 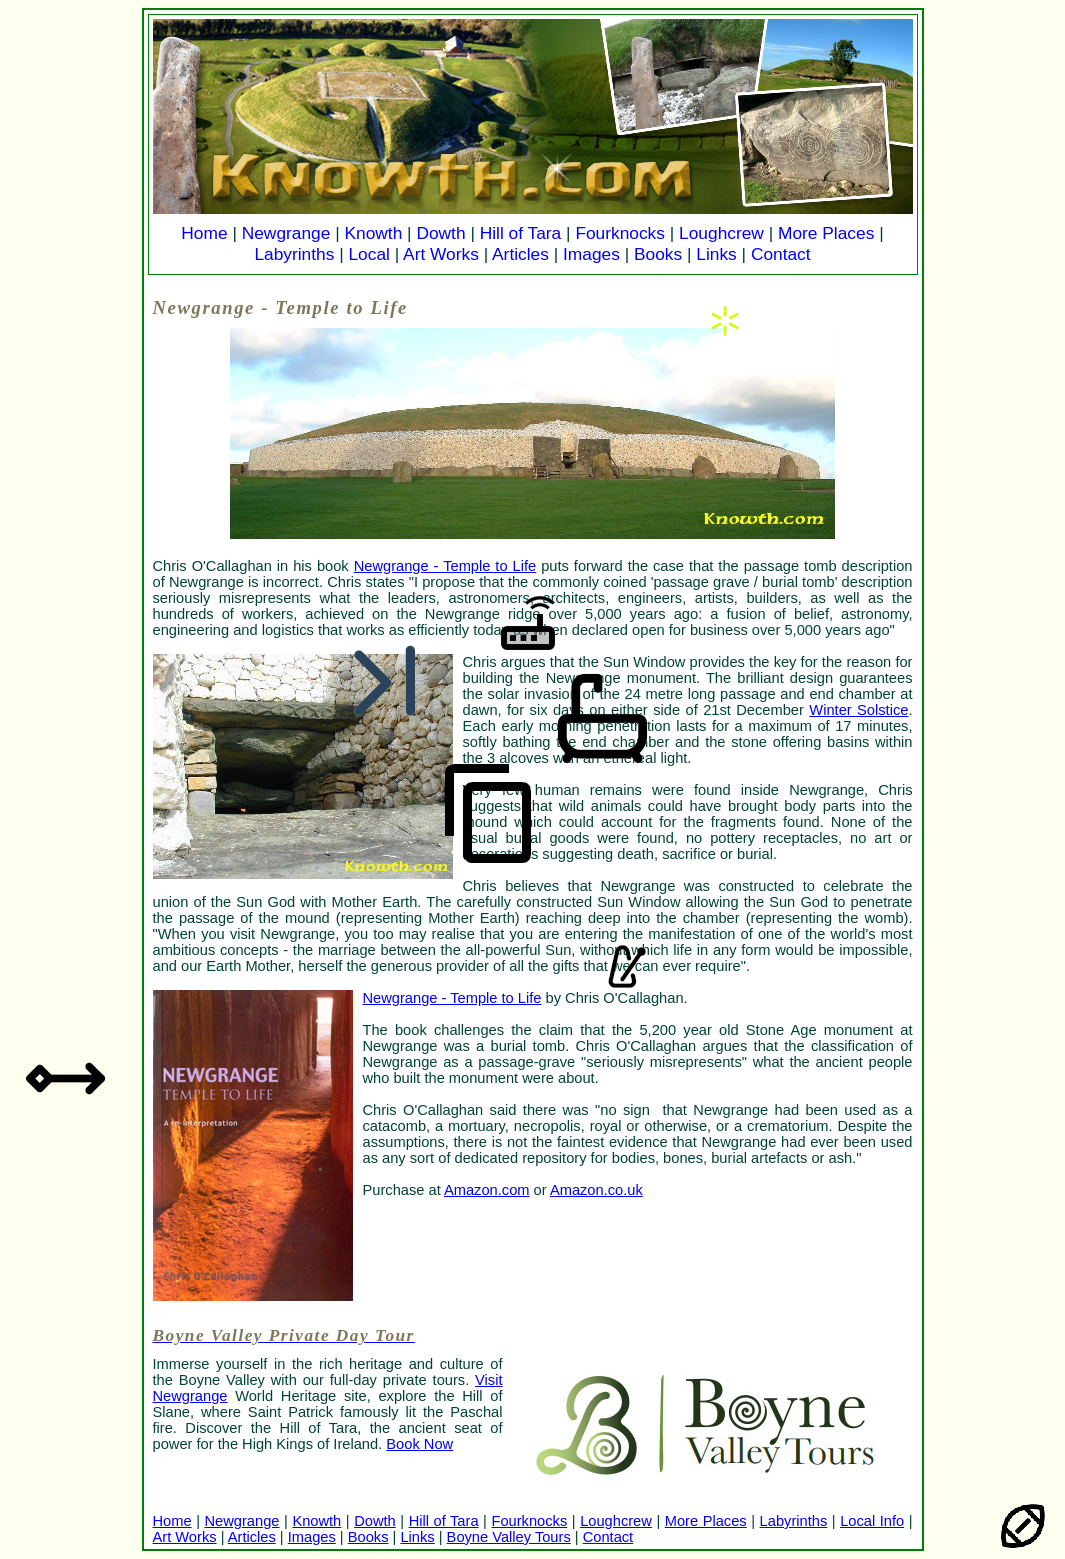 What do you see at coordinates (387, 683) in the screenshot?
I see `skip to end of content` at bounding box center [387, 683].